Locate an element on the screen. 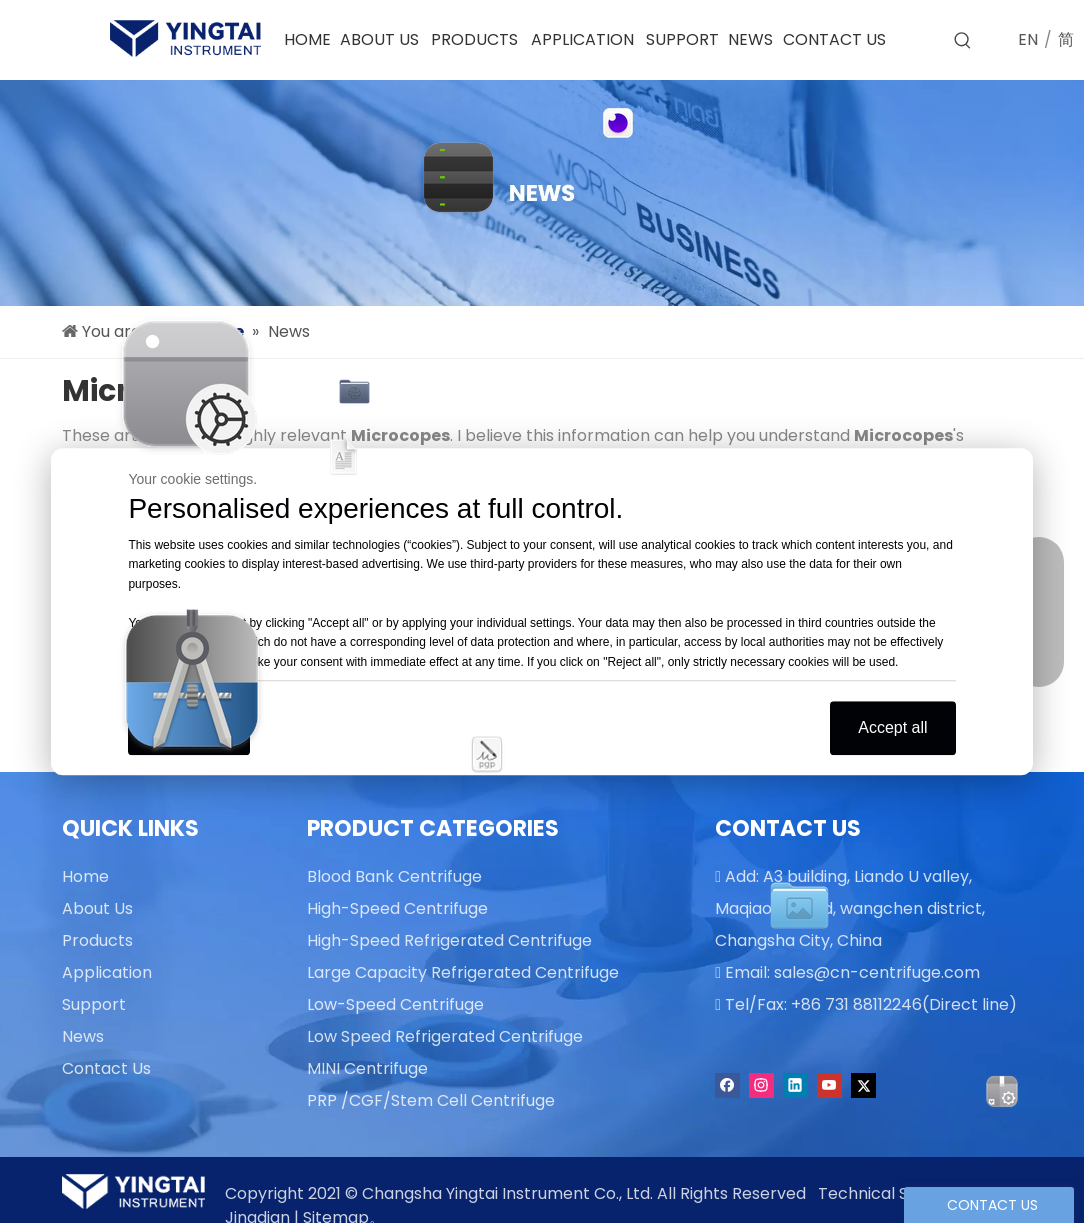  configure window behavior settings is located at coordinates (187, 386).